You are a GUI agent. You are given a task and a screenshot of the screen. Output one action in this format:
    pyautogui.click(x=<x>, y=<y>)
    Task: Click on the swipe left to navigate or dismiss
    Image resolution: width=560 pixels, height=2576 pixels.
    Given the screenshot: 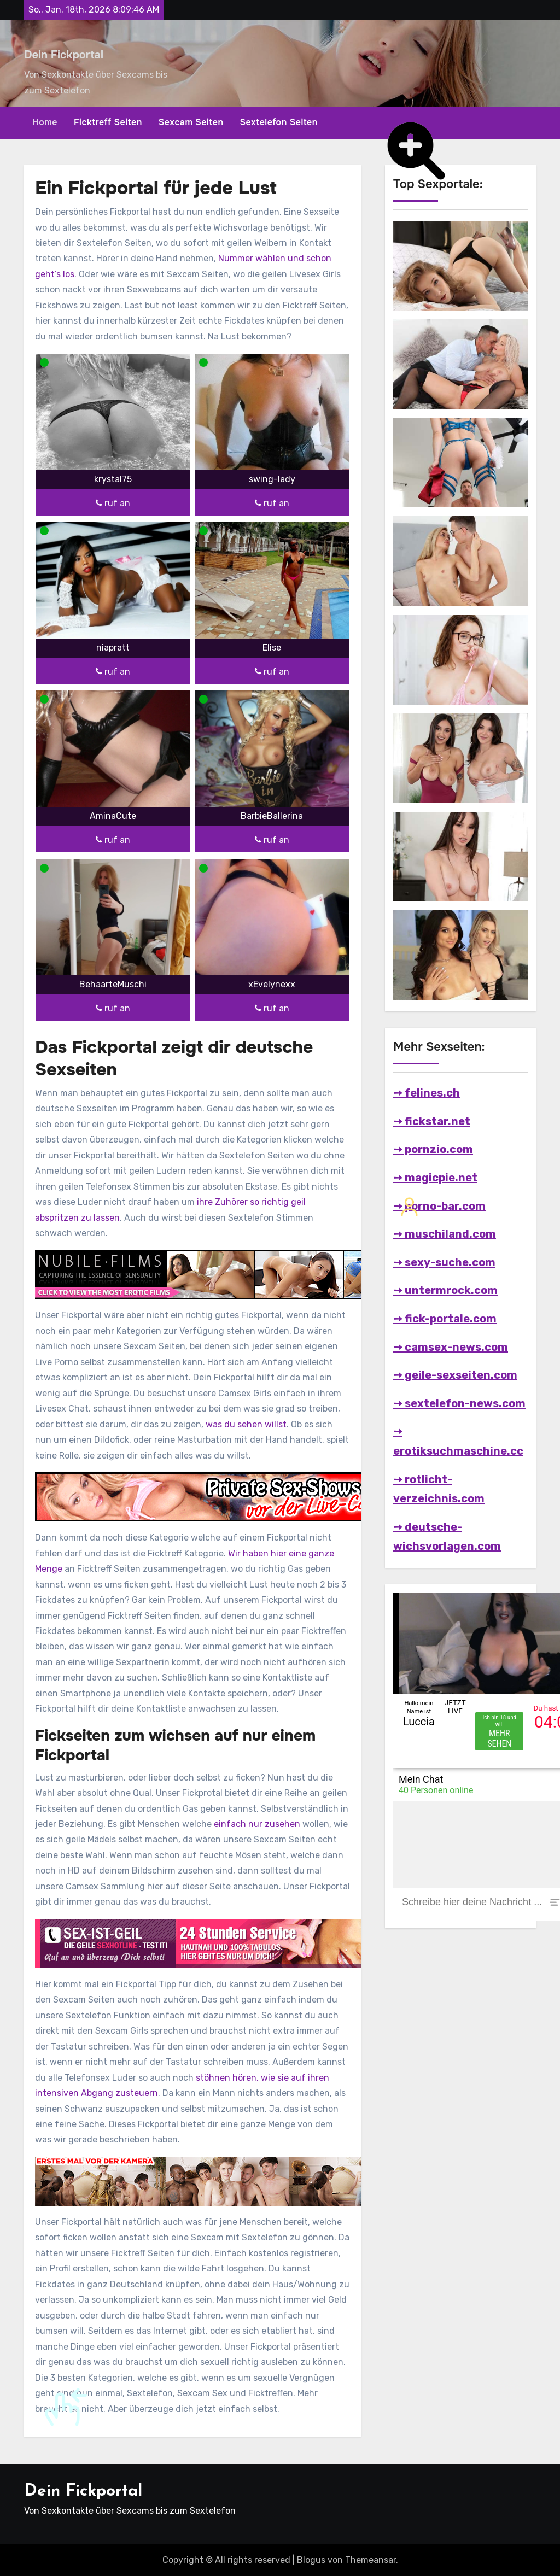 What is the action you would take?
    pyautogui.click(x=63, y=2408)
    